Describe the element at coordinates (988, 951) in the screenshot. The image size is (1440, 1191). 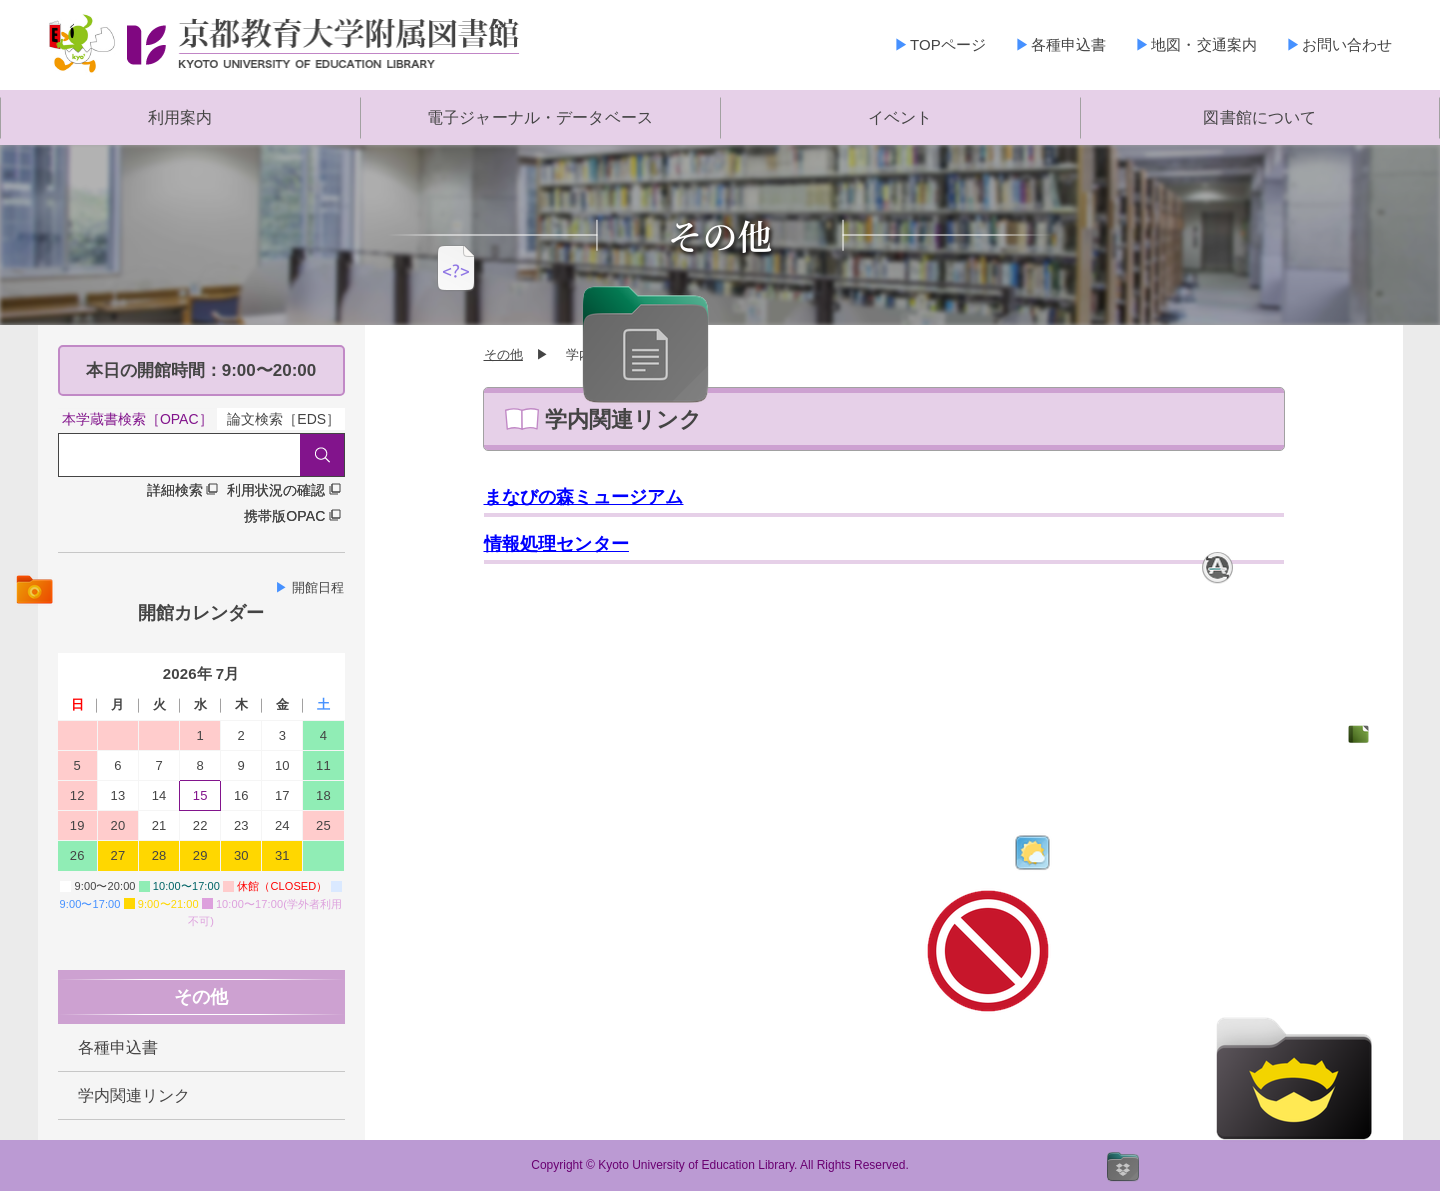
I see `clear or delete text from an input field` at that location.